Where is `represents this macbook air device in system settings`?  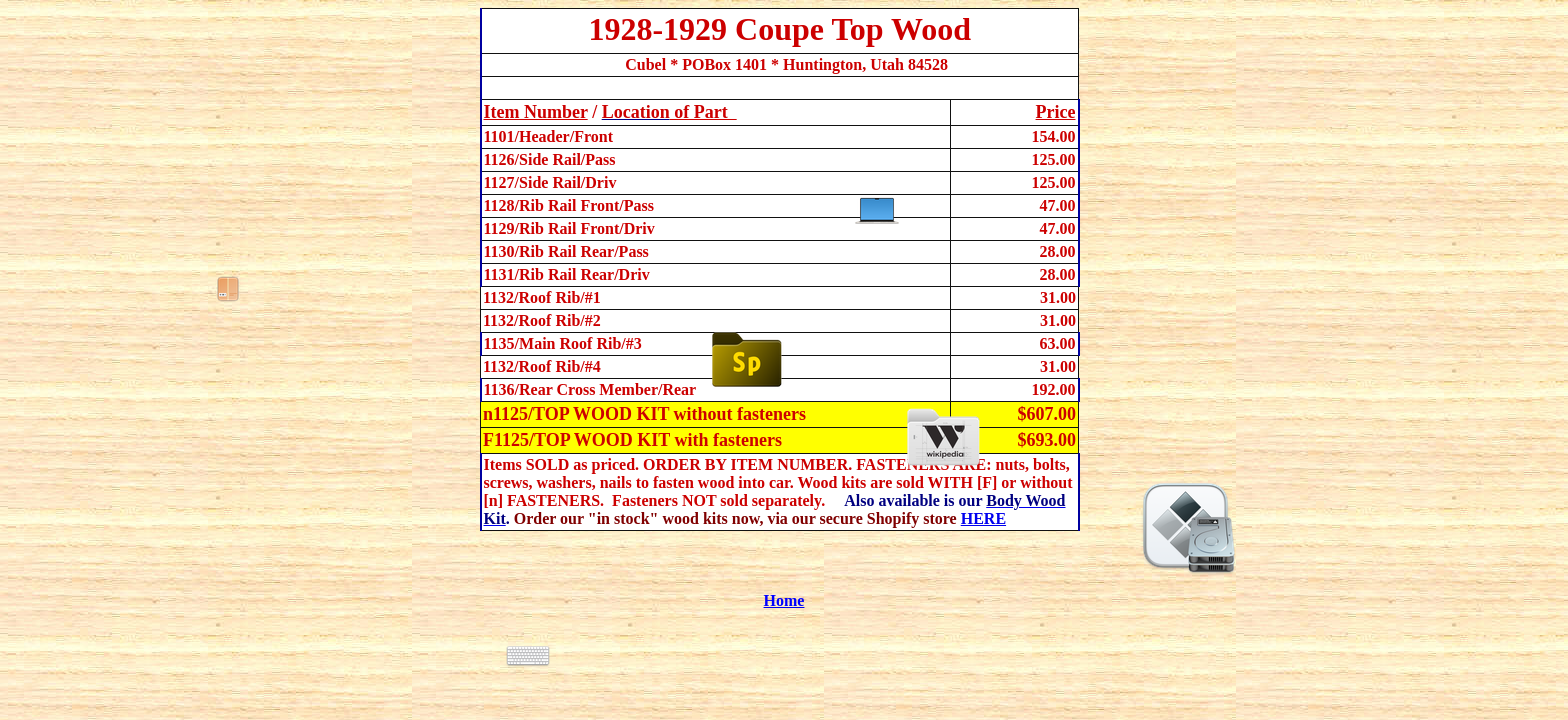
represents this macbook air device in system settings is located at coordinates (877, 207).